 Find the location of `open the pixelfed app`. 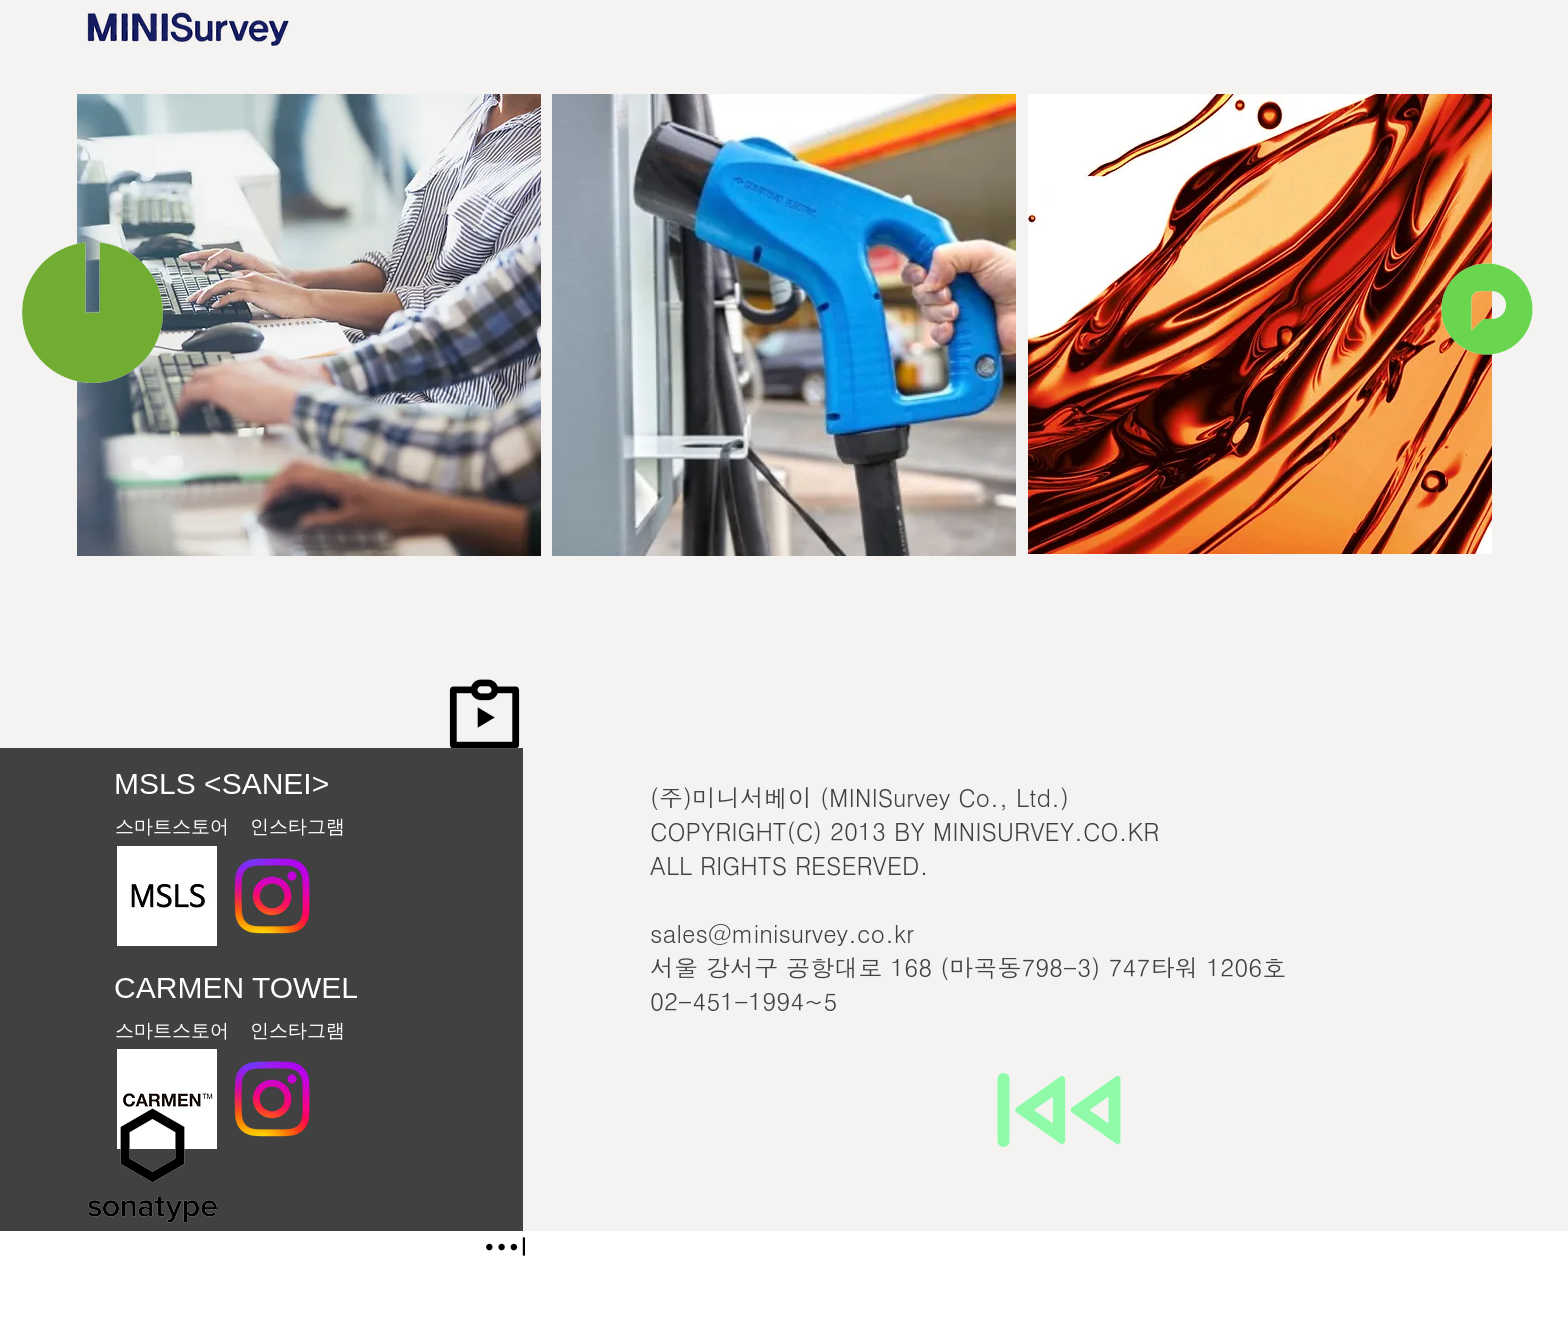

open the pixelfed app is located at coordinates (1487, 309).